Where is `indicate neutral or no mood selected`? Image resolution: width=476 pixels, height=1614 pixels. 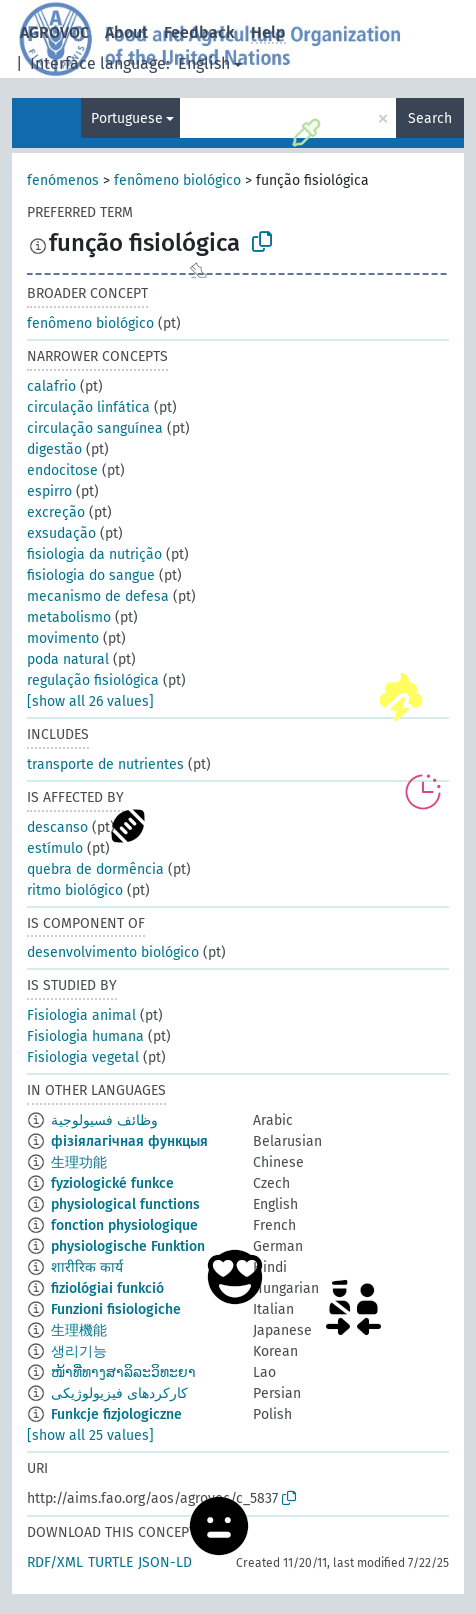
indicate neutral or no mood selected is located at coordinates (219, 1526).